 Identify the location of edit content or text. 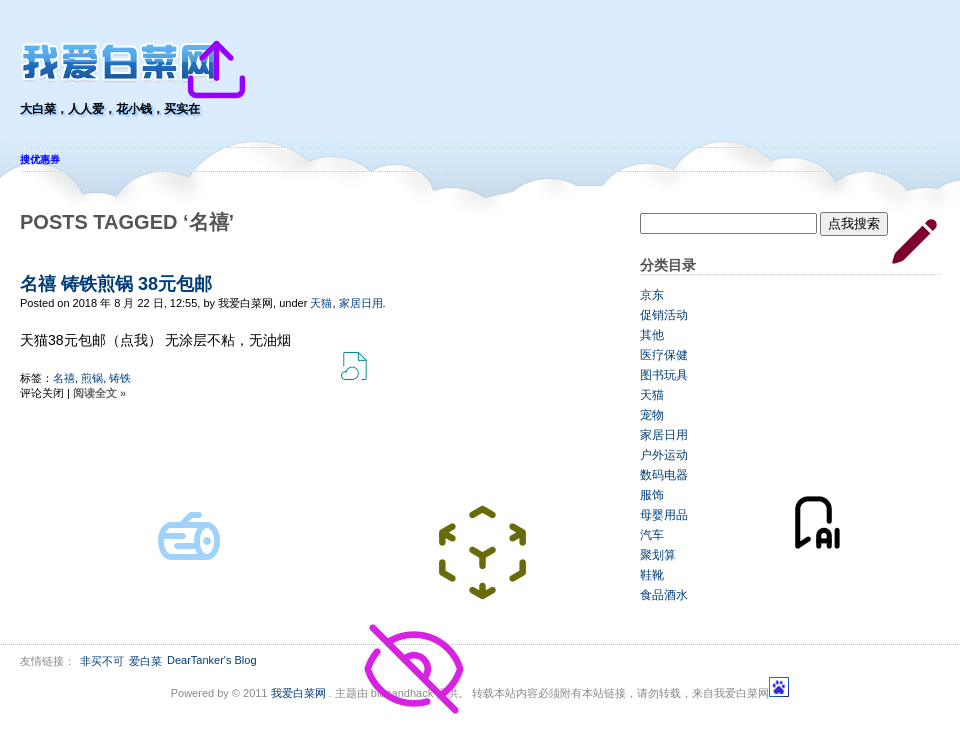
(914, 241).